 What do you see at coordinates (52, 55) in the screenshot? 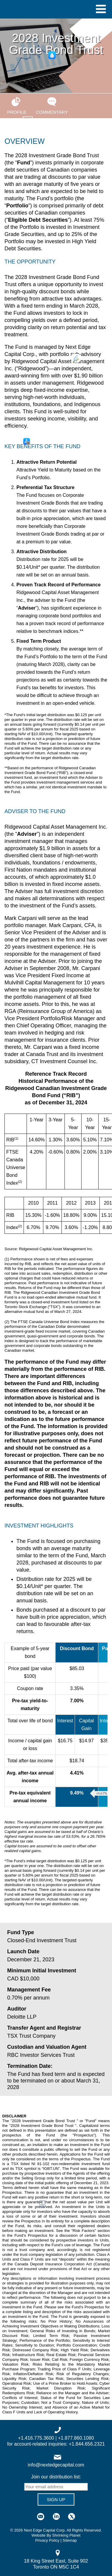
I see `open deluge torrent client` at bounding box center [52, 55].